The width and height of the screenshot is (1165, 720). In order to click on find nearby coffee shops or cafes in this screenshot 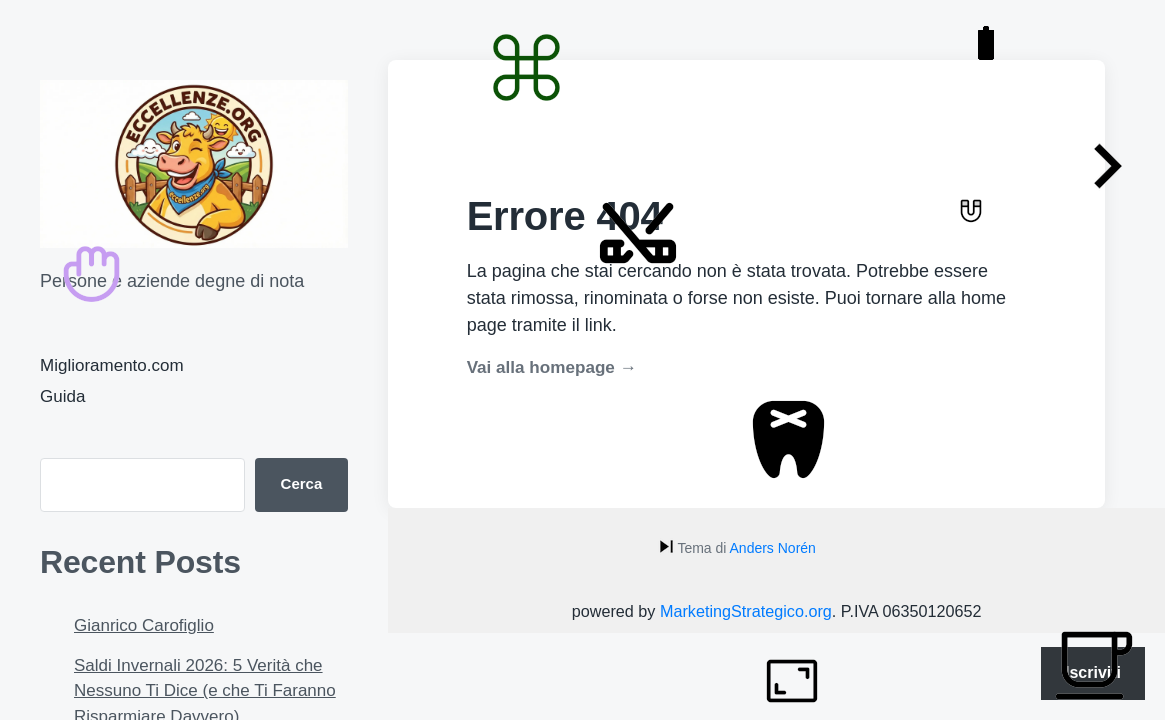, I will do `click(1094, 667)`.